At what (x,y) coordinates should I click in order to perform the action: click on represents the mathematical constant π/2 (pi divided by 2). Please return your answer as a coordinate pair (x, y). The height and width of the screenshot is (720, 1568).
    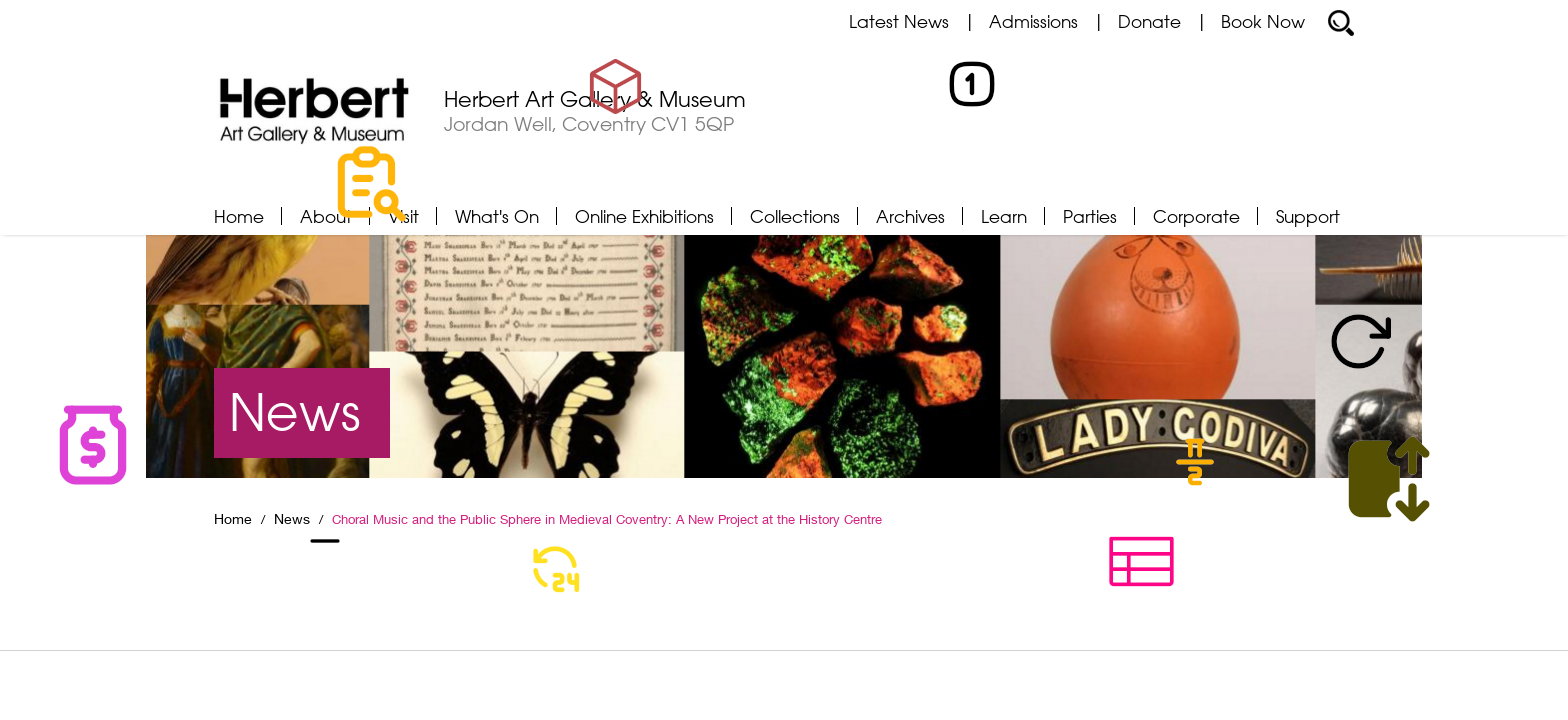
    Looking at the image, I should click on (1195, 462).